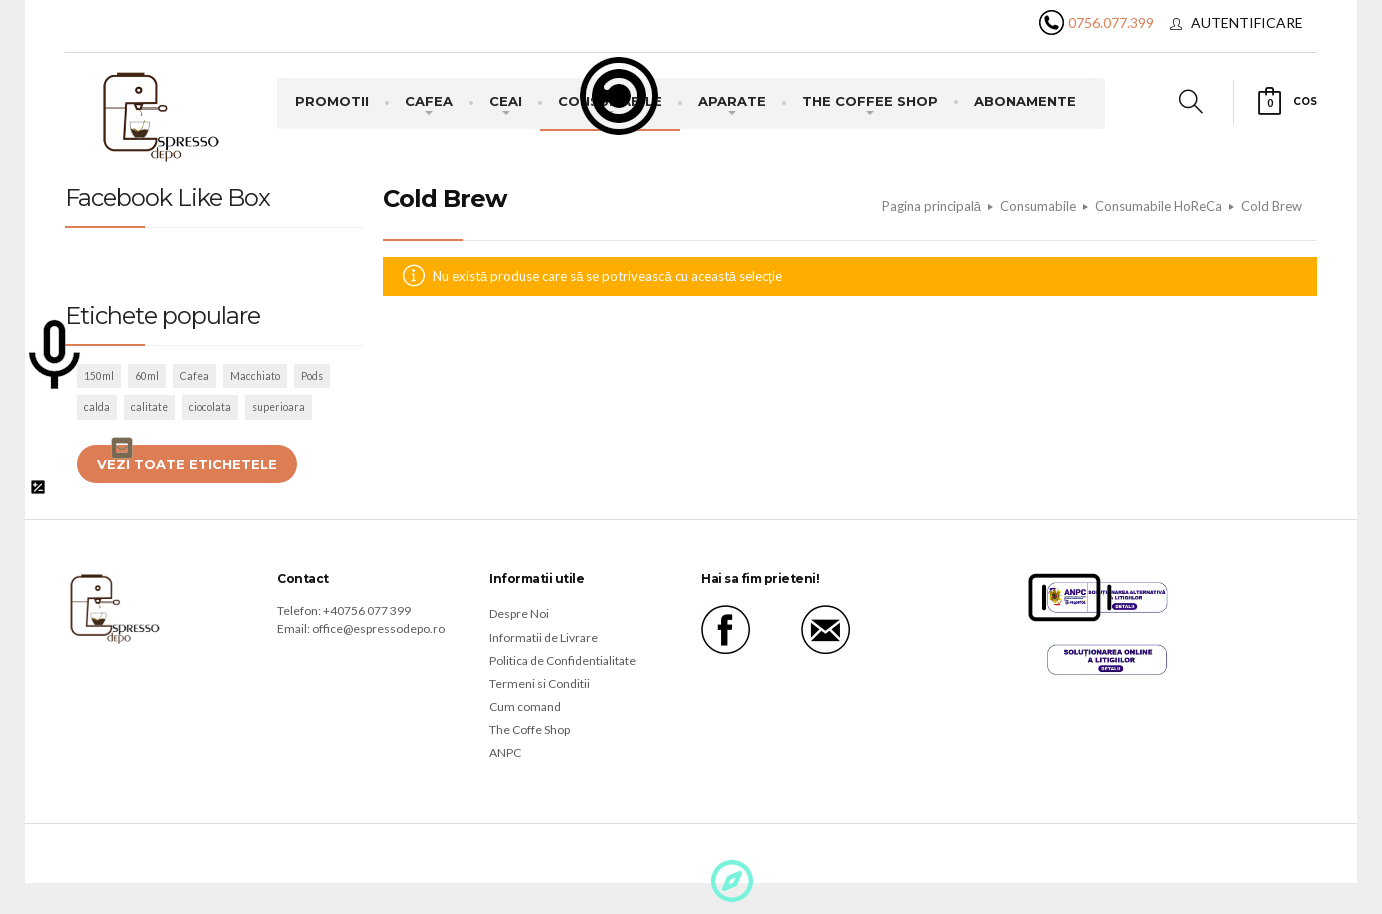  Describe the element at coordinates (619, 96) in the screenshot. I see `indicates copyleft licensing status` at that location.